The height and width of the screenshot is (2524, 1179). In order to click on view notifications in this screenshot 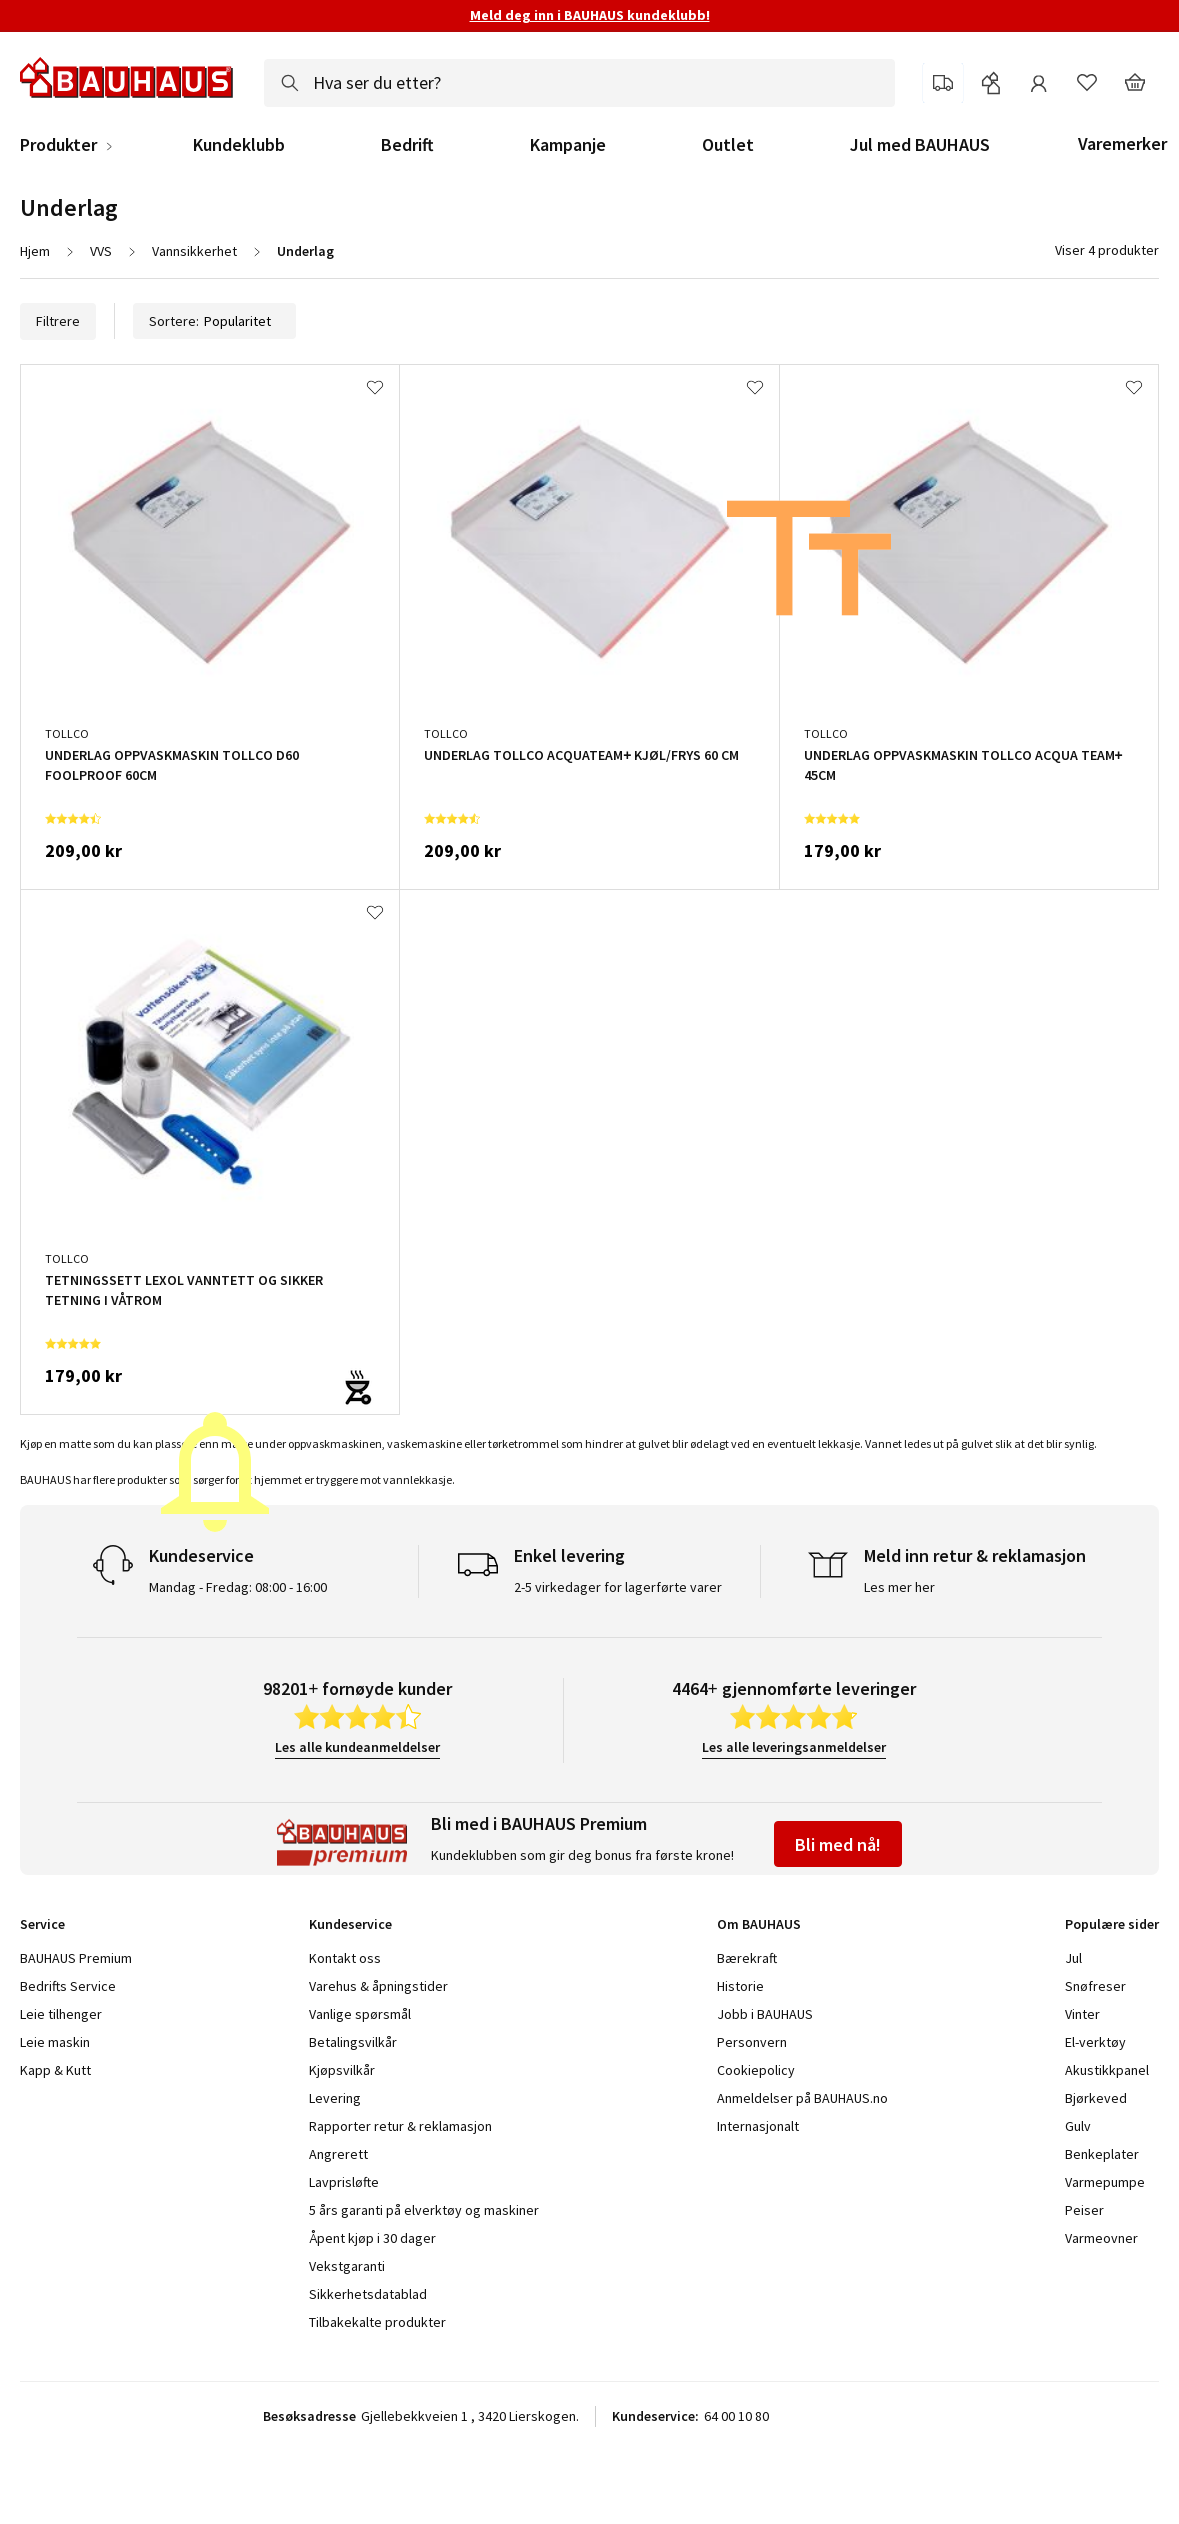, I will do `click(215, 1472)`.